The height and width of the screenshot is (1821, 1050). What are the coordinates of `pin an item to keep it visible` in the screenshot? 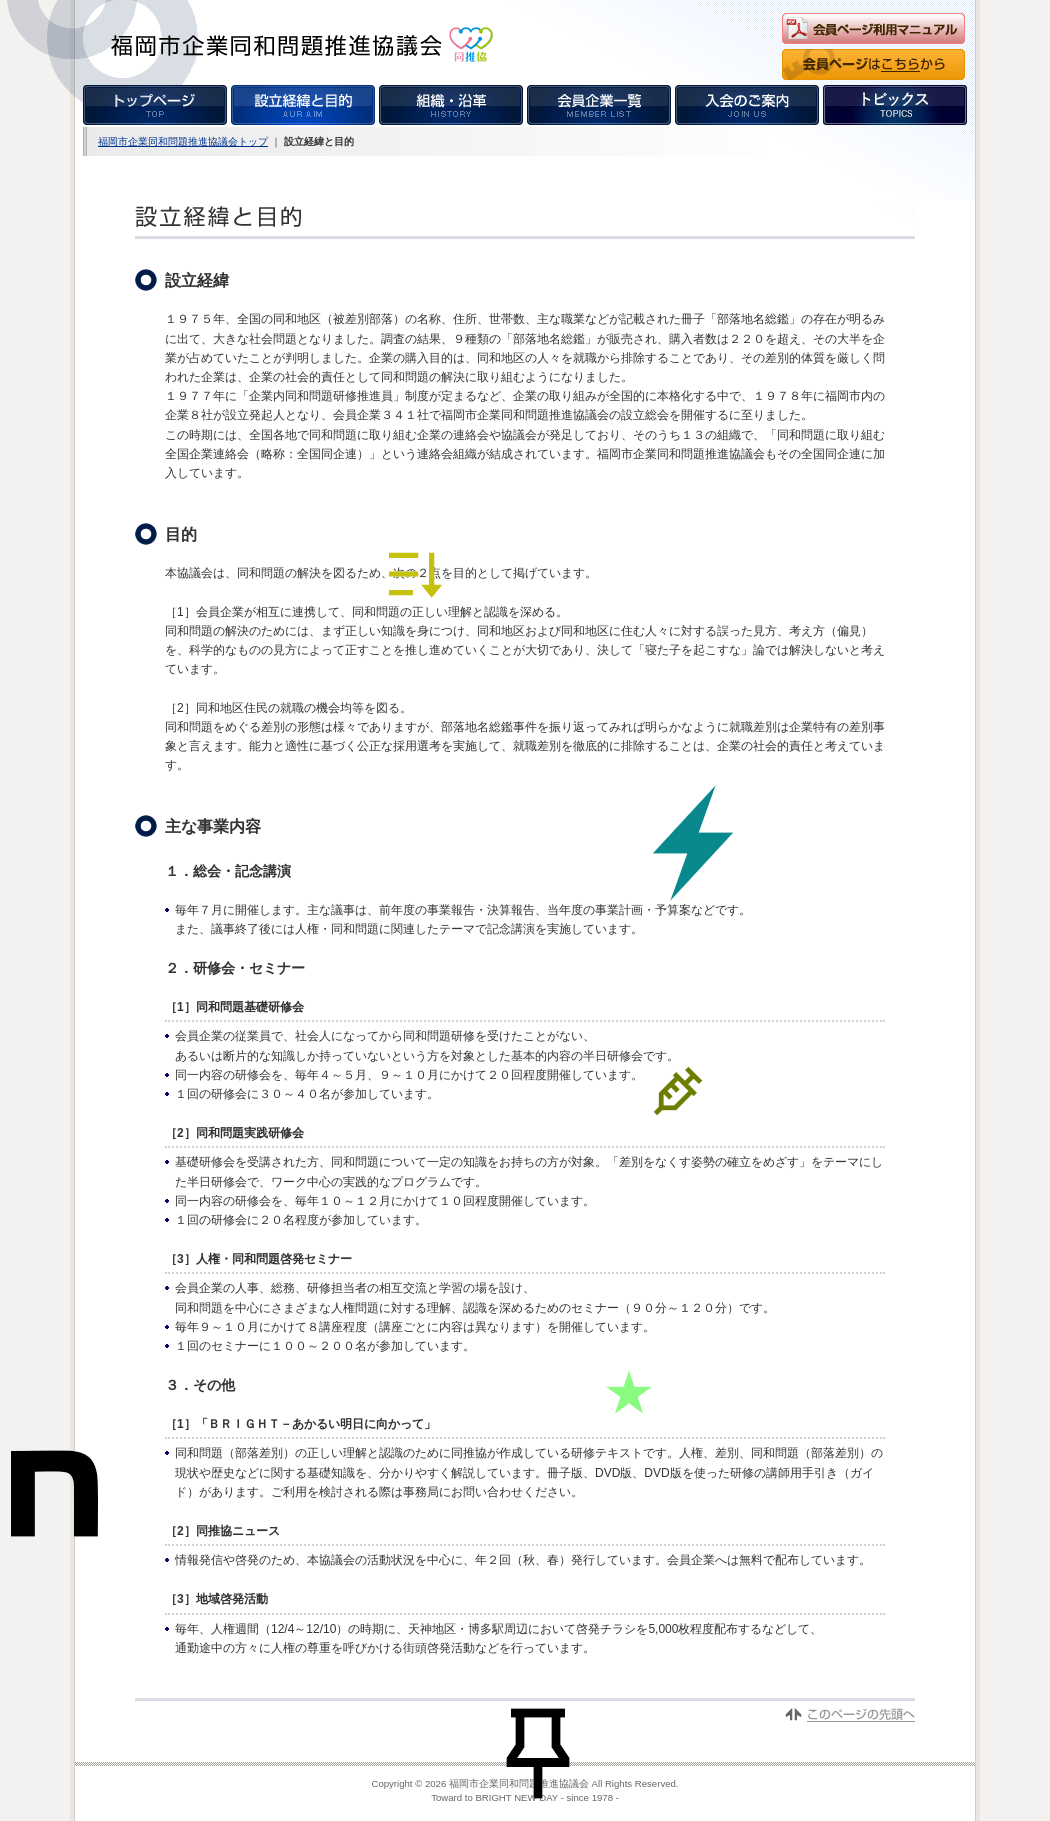 It's located at (538, 1749).